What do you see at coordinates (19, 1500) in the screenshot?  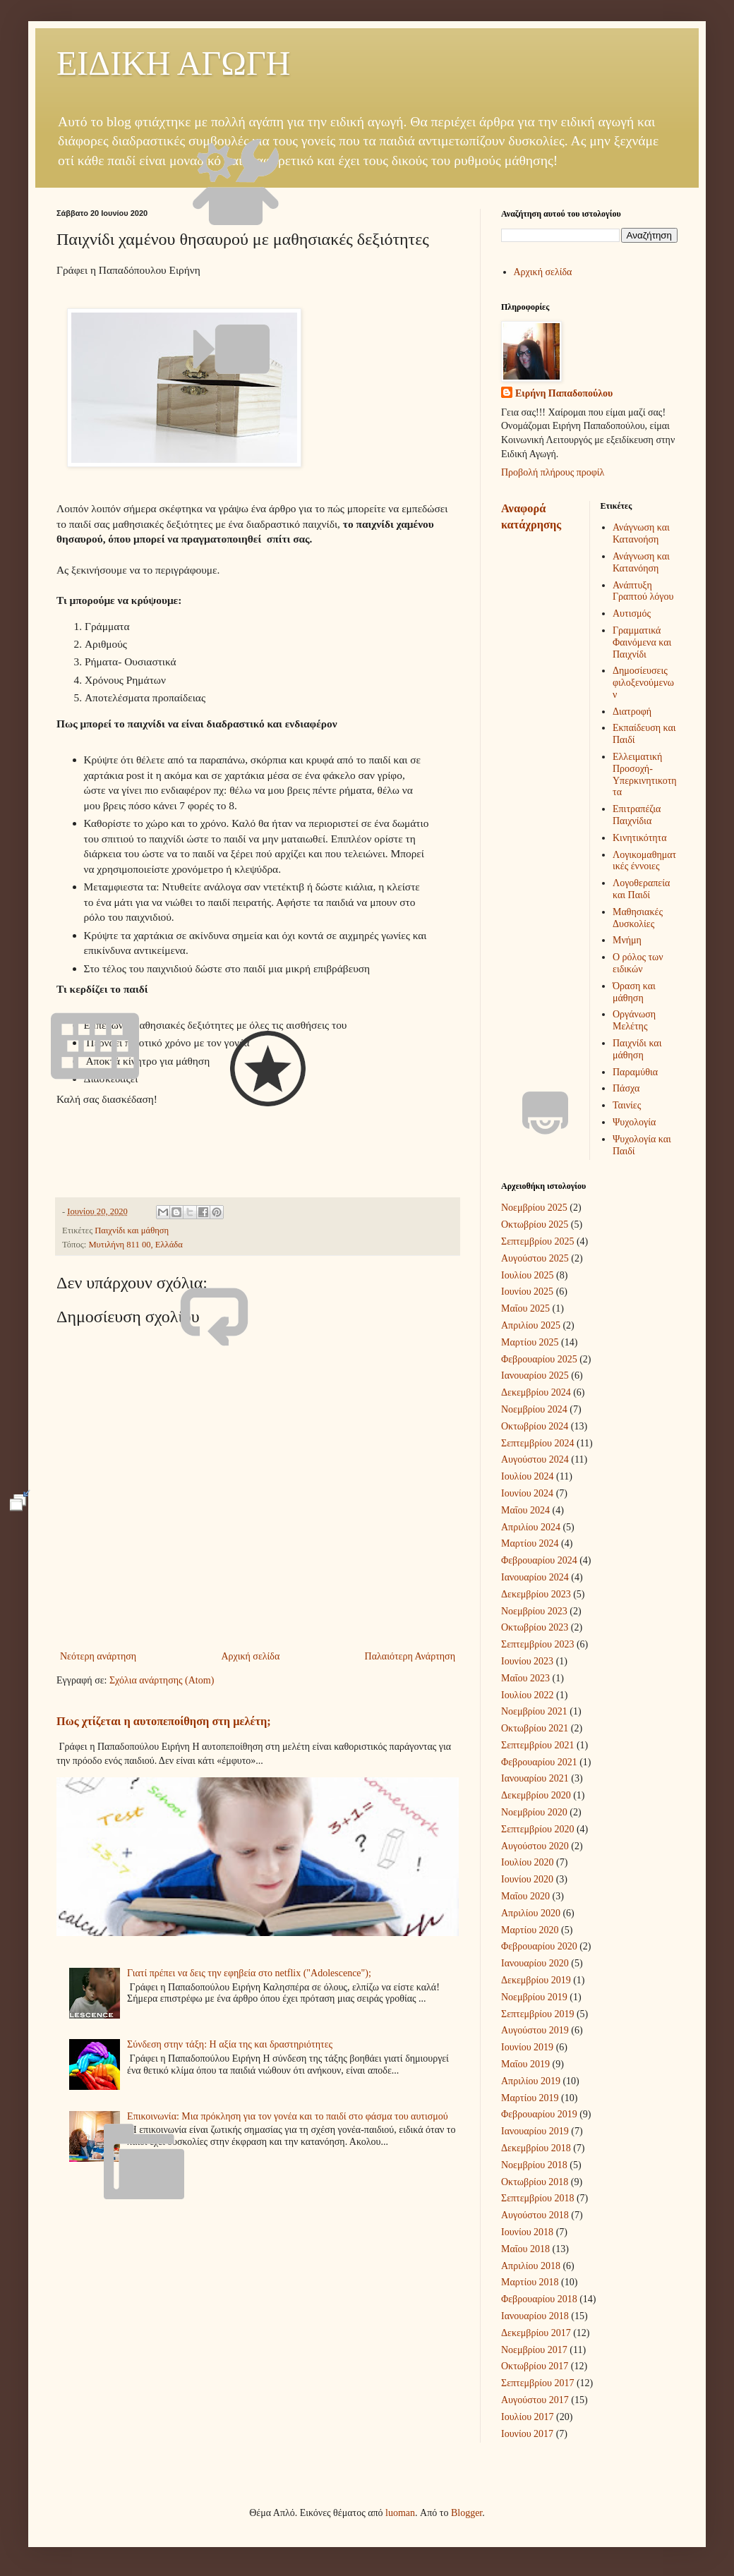 I see `restore window to previous size` at bounding box center [19, 1500].